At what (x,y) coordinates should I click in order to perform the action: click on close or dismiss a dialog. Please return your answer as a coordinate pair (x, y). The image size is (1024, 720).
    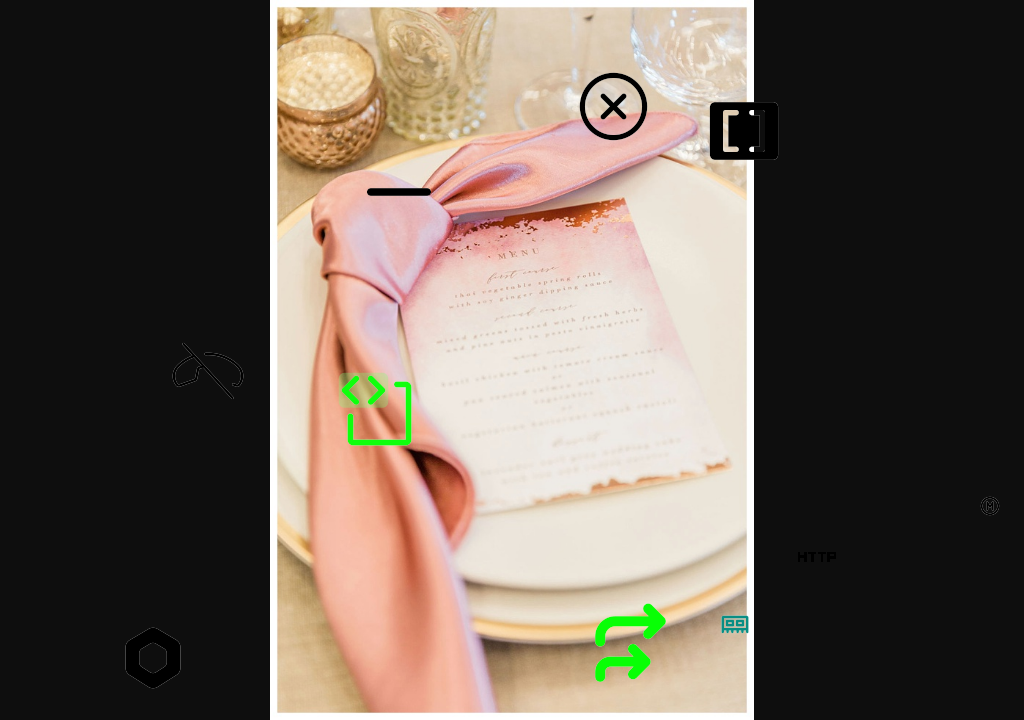
    Looking at the image, I should click on (613, 106).